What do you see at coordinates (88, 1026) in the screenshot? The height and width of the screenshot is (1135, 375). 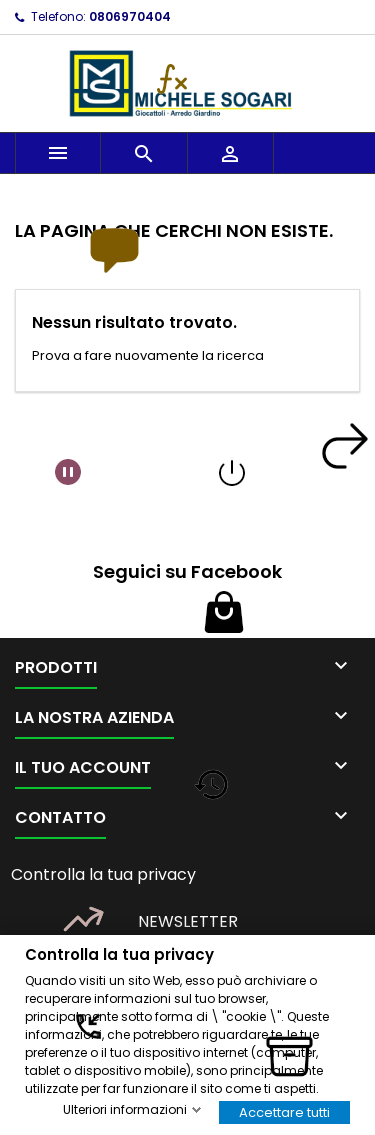 I see `indicates an incoming call or callback request` at bounding box center [88, 1026].